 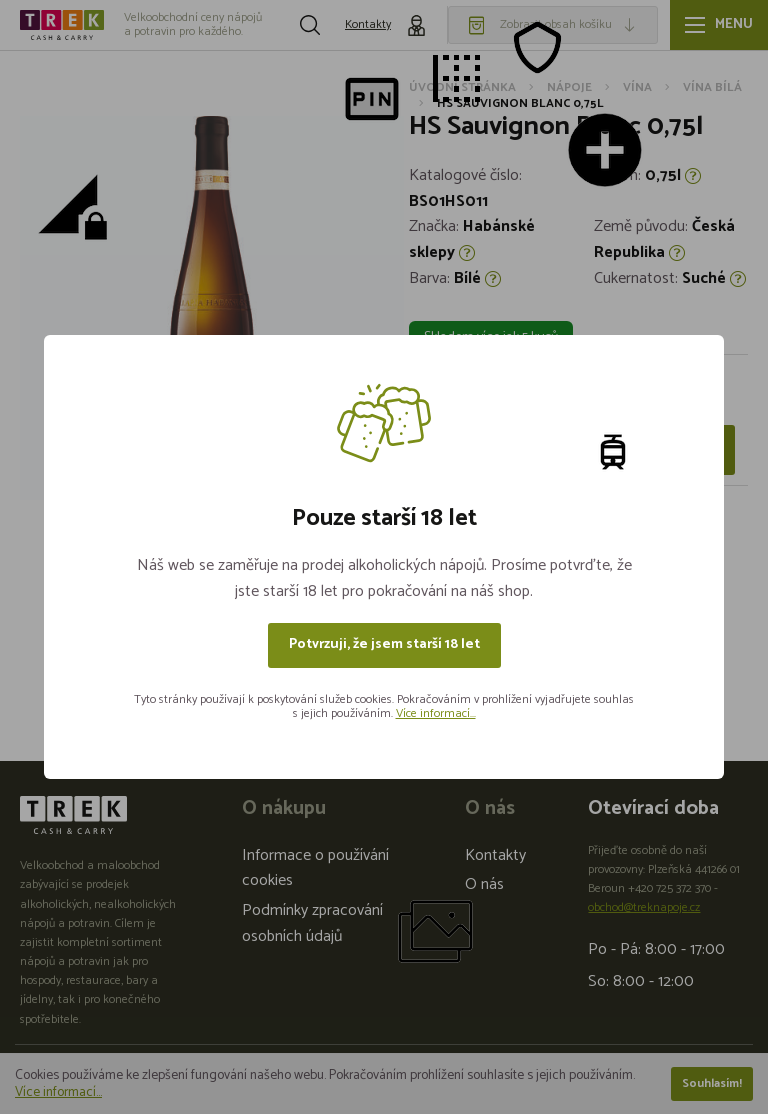 I want to click on view photo gallery, so click(x=435, y=931).